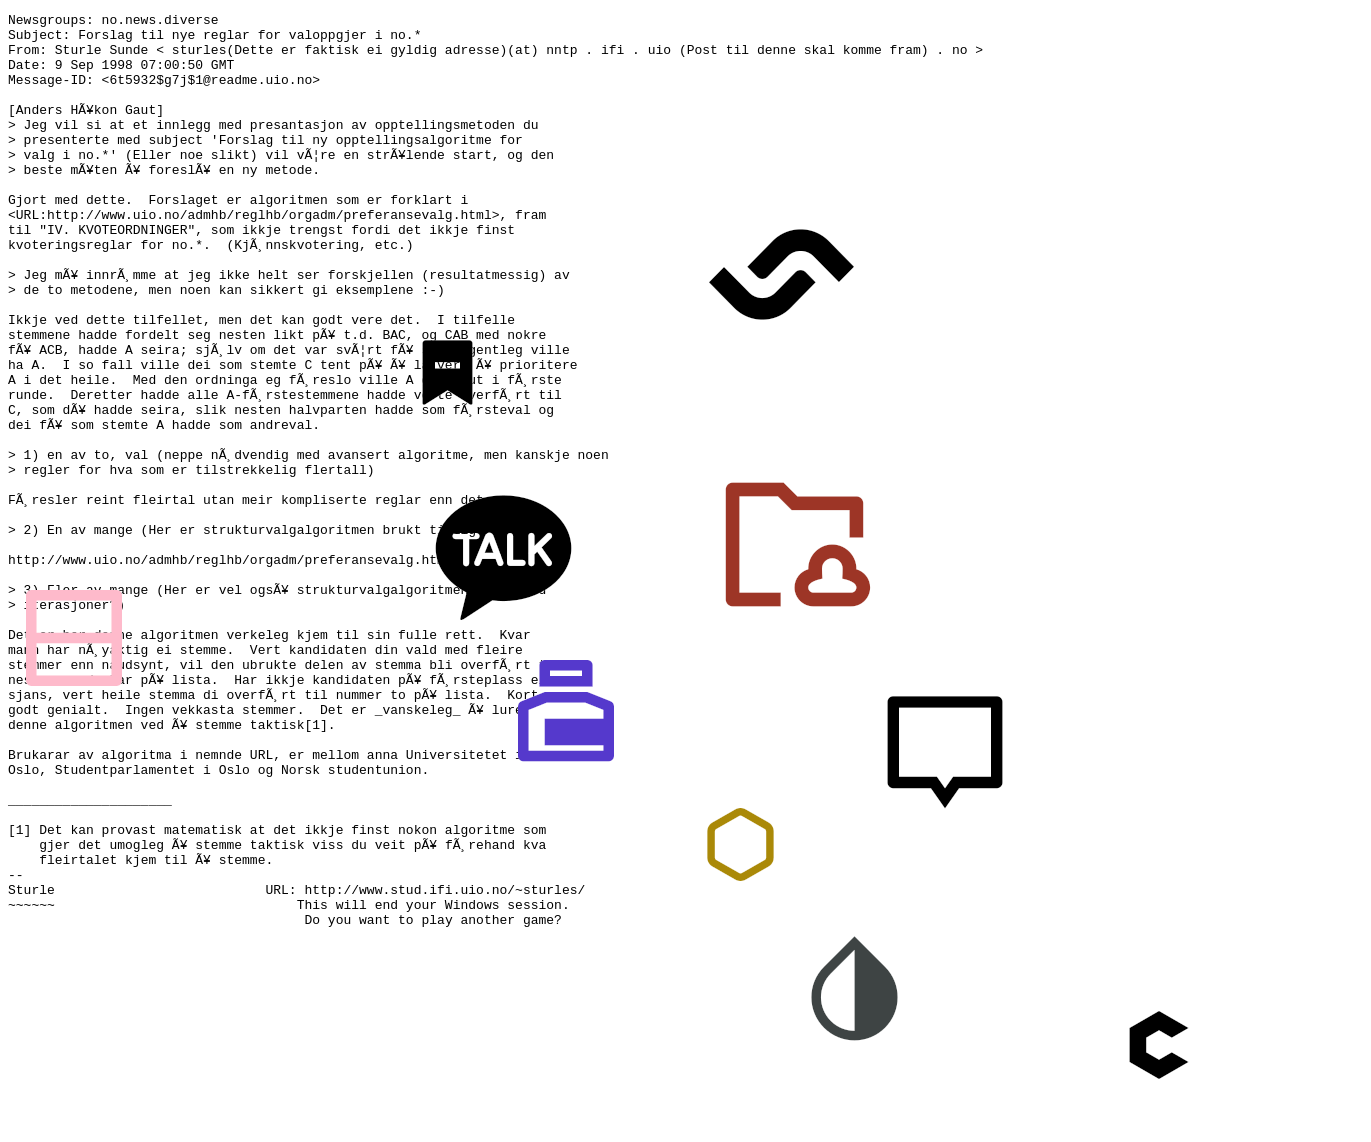 The width and height of the screenshot is (1371, 1142). Describe the element at coordinates (794, 544) in the screenshot. I see `access cloud-synced files and folders` at that location.